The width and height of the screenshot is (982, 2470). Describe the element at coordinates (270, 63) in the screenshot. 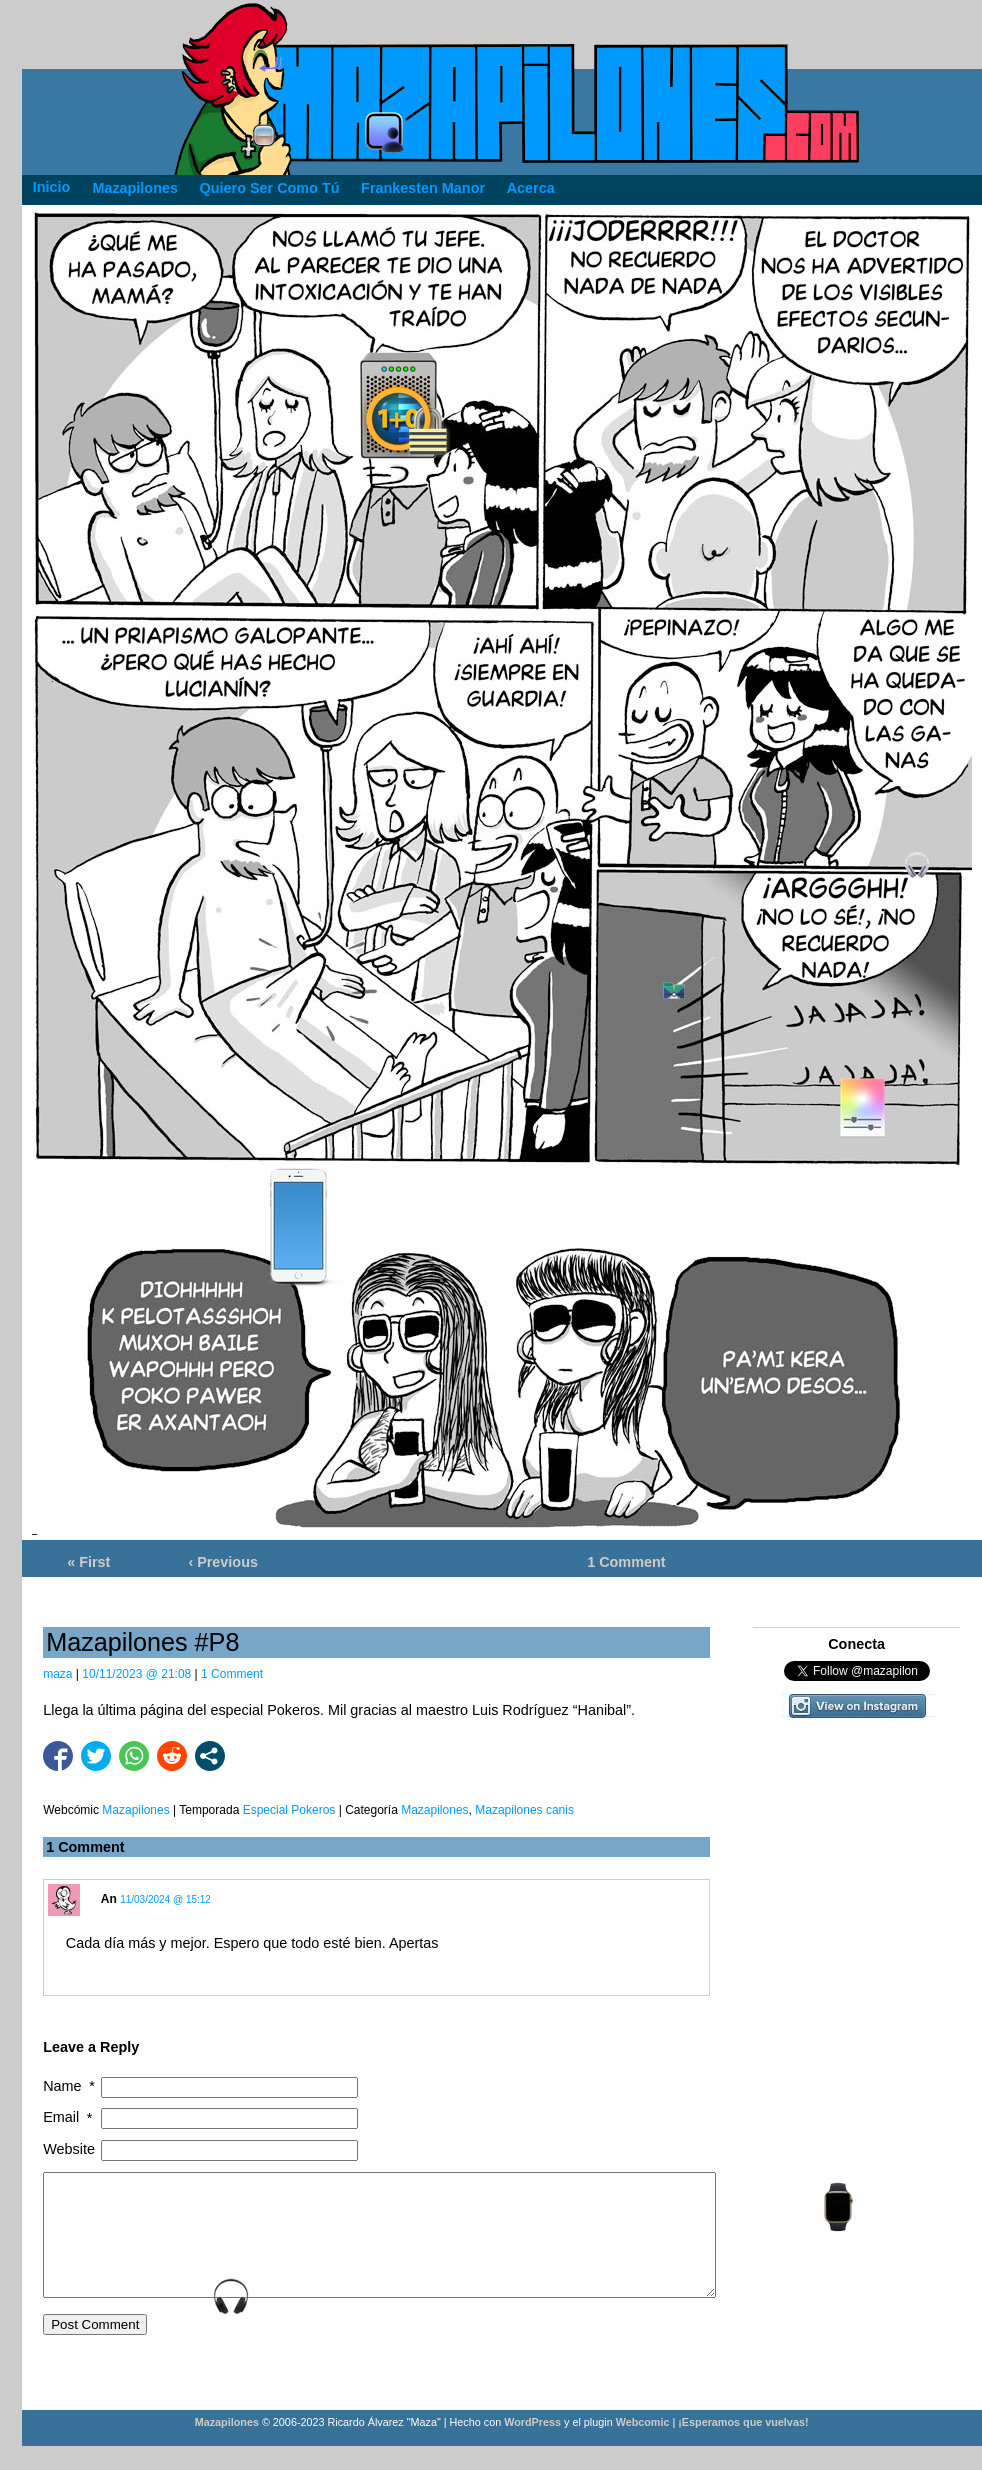

I see `reply to all recipients in an email thread` at that location.